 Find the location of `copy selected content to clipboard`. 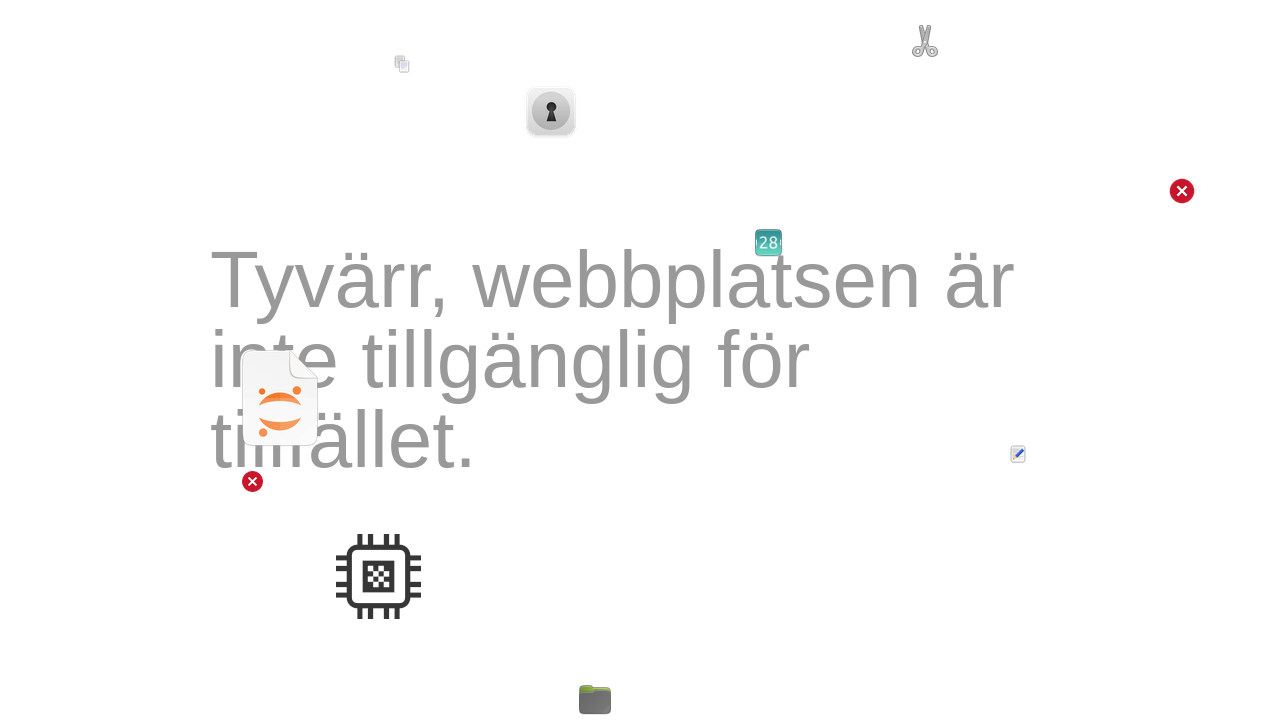

copy selected content to clipboard is located at coordinates (402, 64).